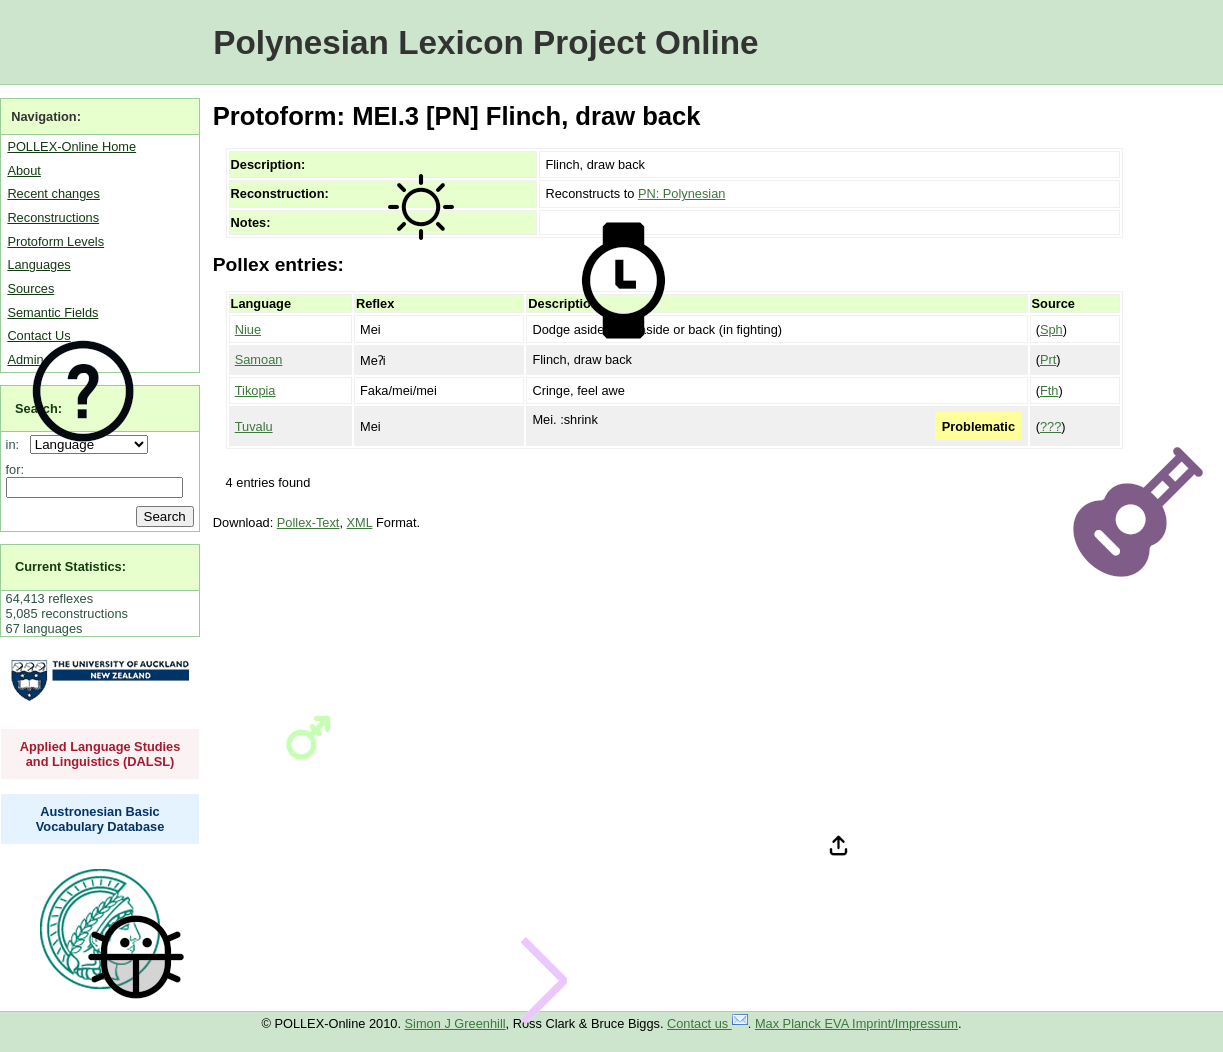 This screenshot has width=1223, height=1052. I want to click on access help or documentation, so click(87, 395).